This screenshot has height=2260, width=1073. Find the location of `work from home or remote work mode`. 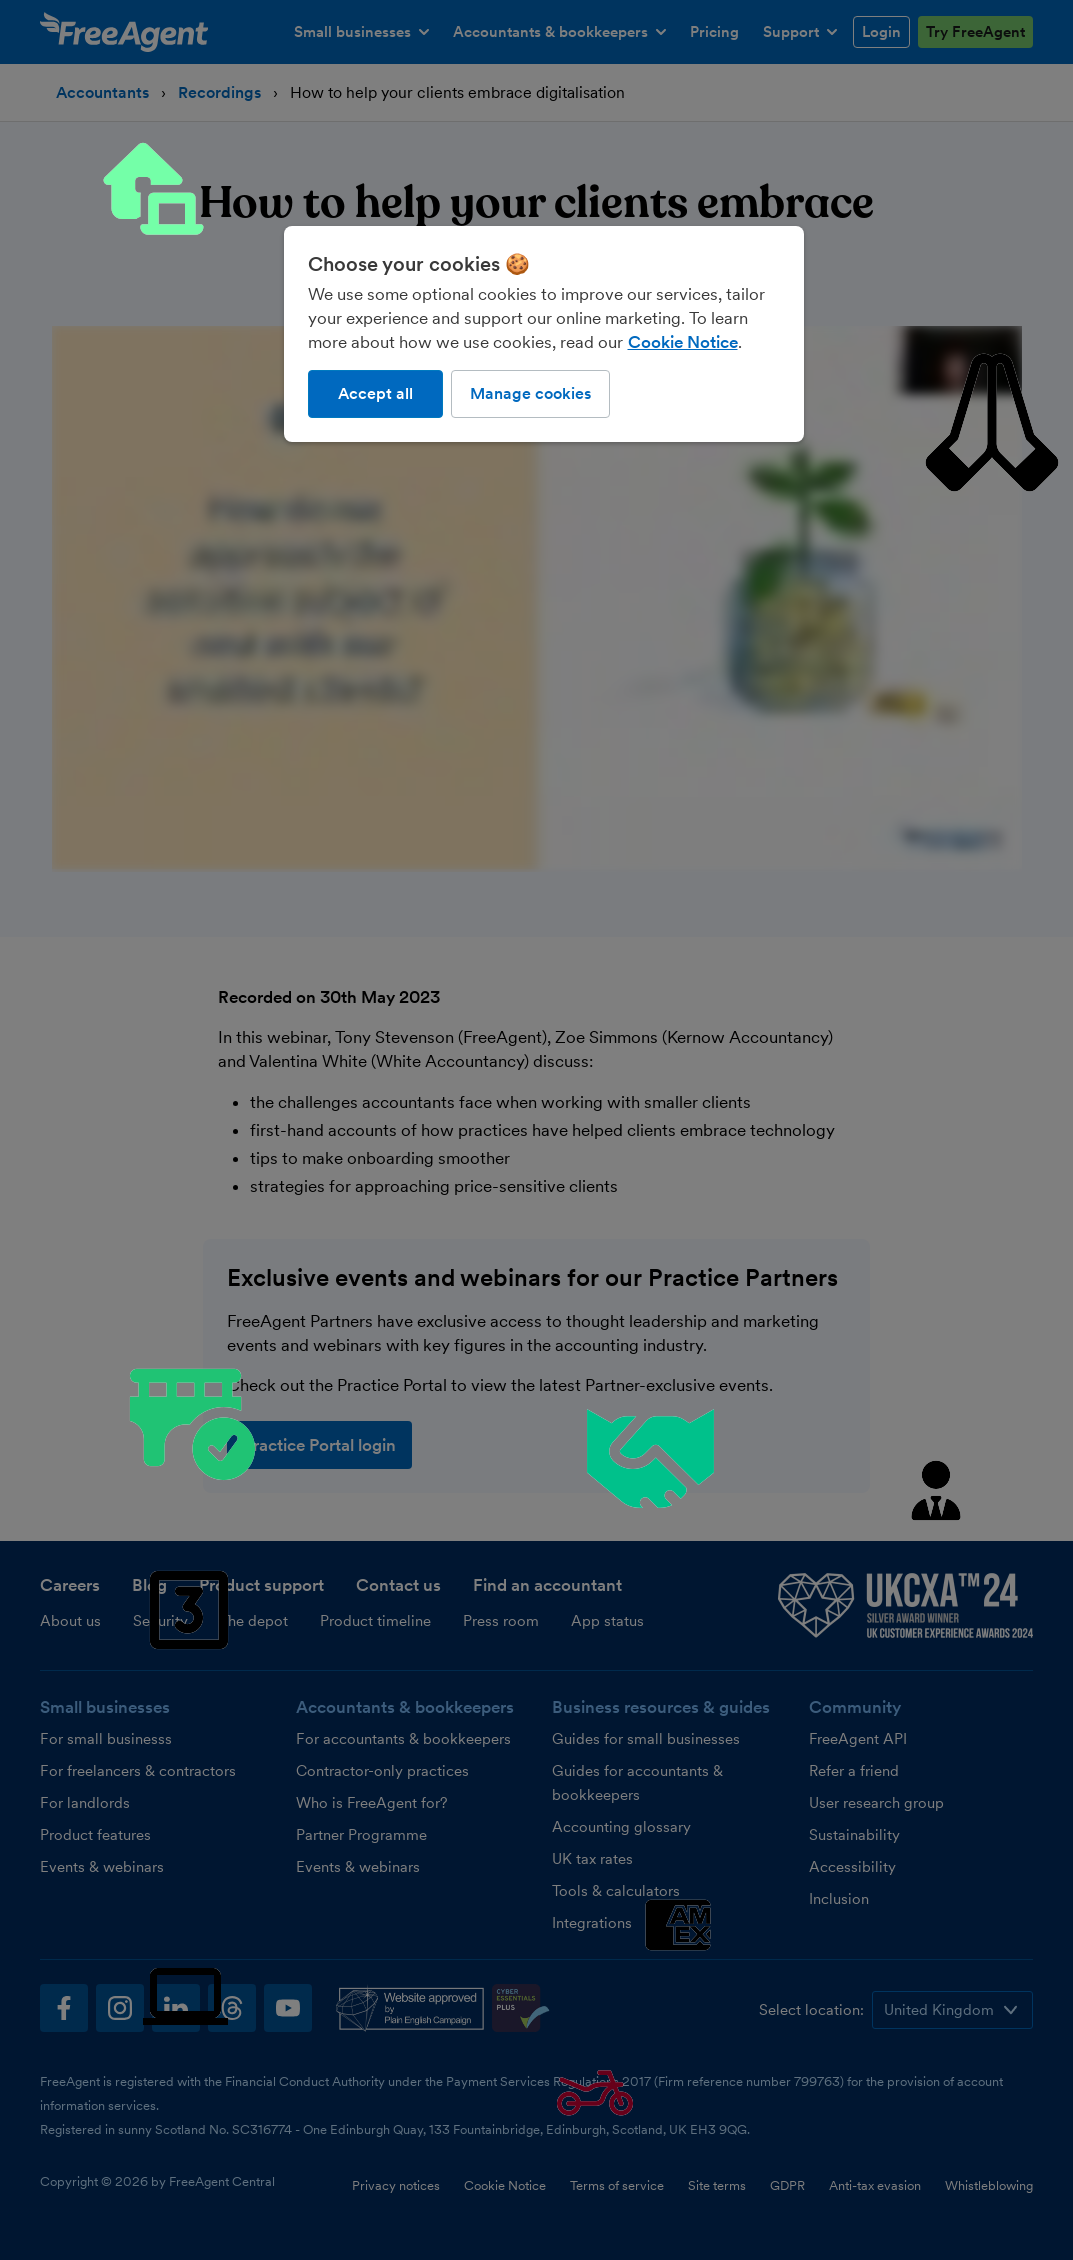

work from home or remote work mode is located at coordinates (153, 187).